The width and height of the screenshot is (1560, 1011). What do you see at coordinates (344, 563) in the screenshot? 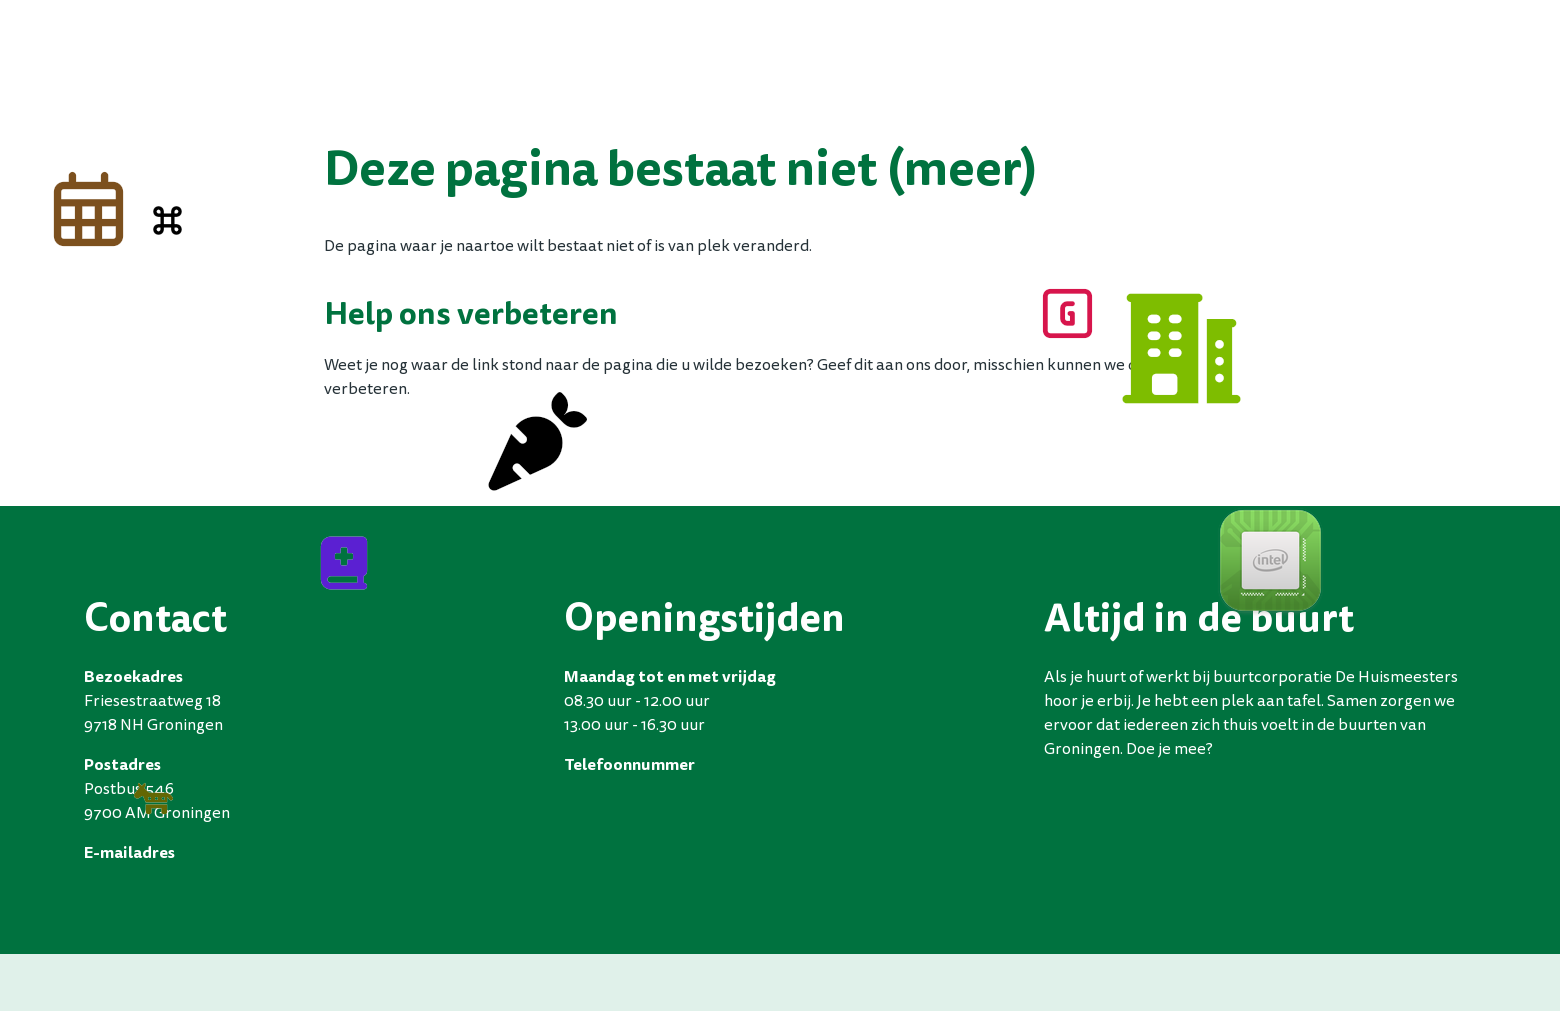
I see `access medical records or health information` at bounding box center [344, 563].